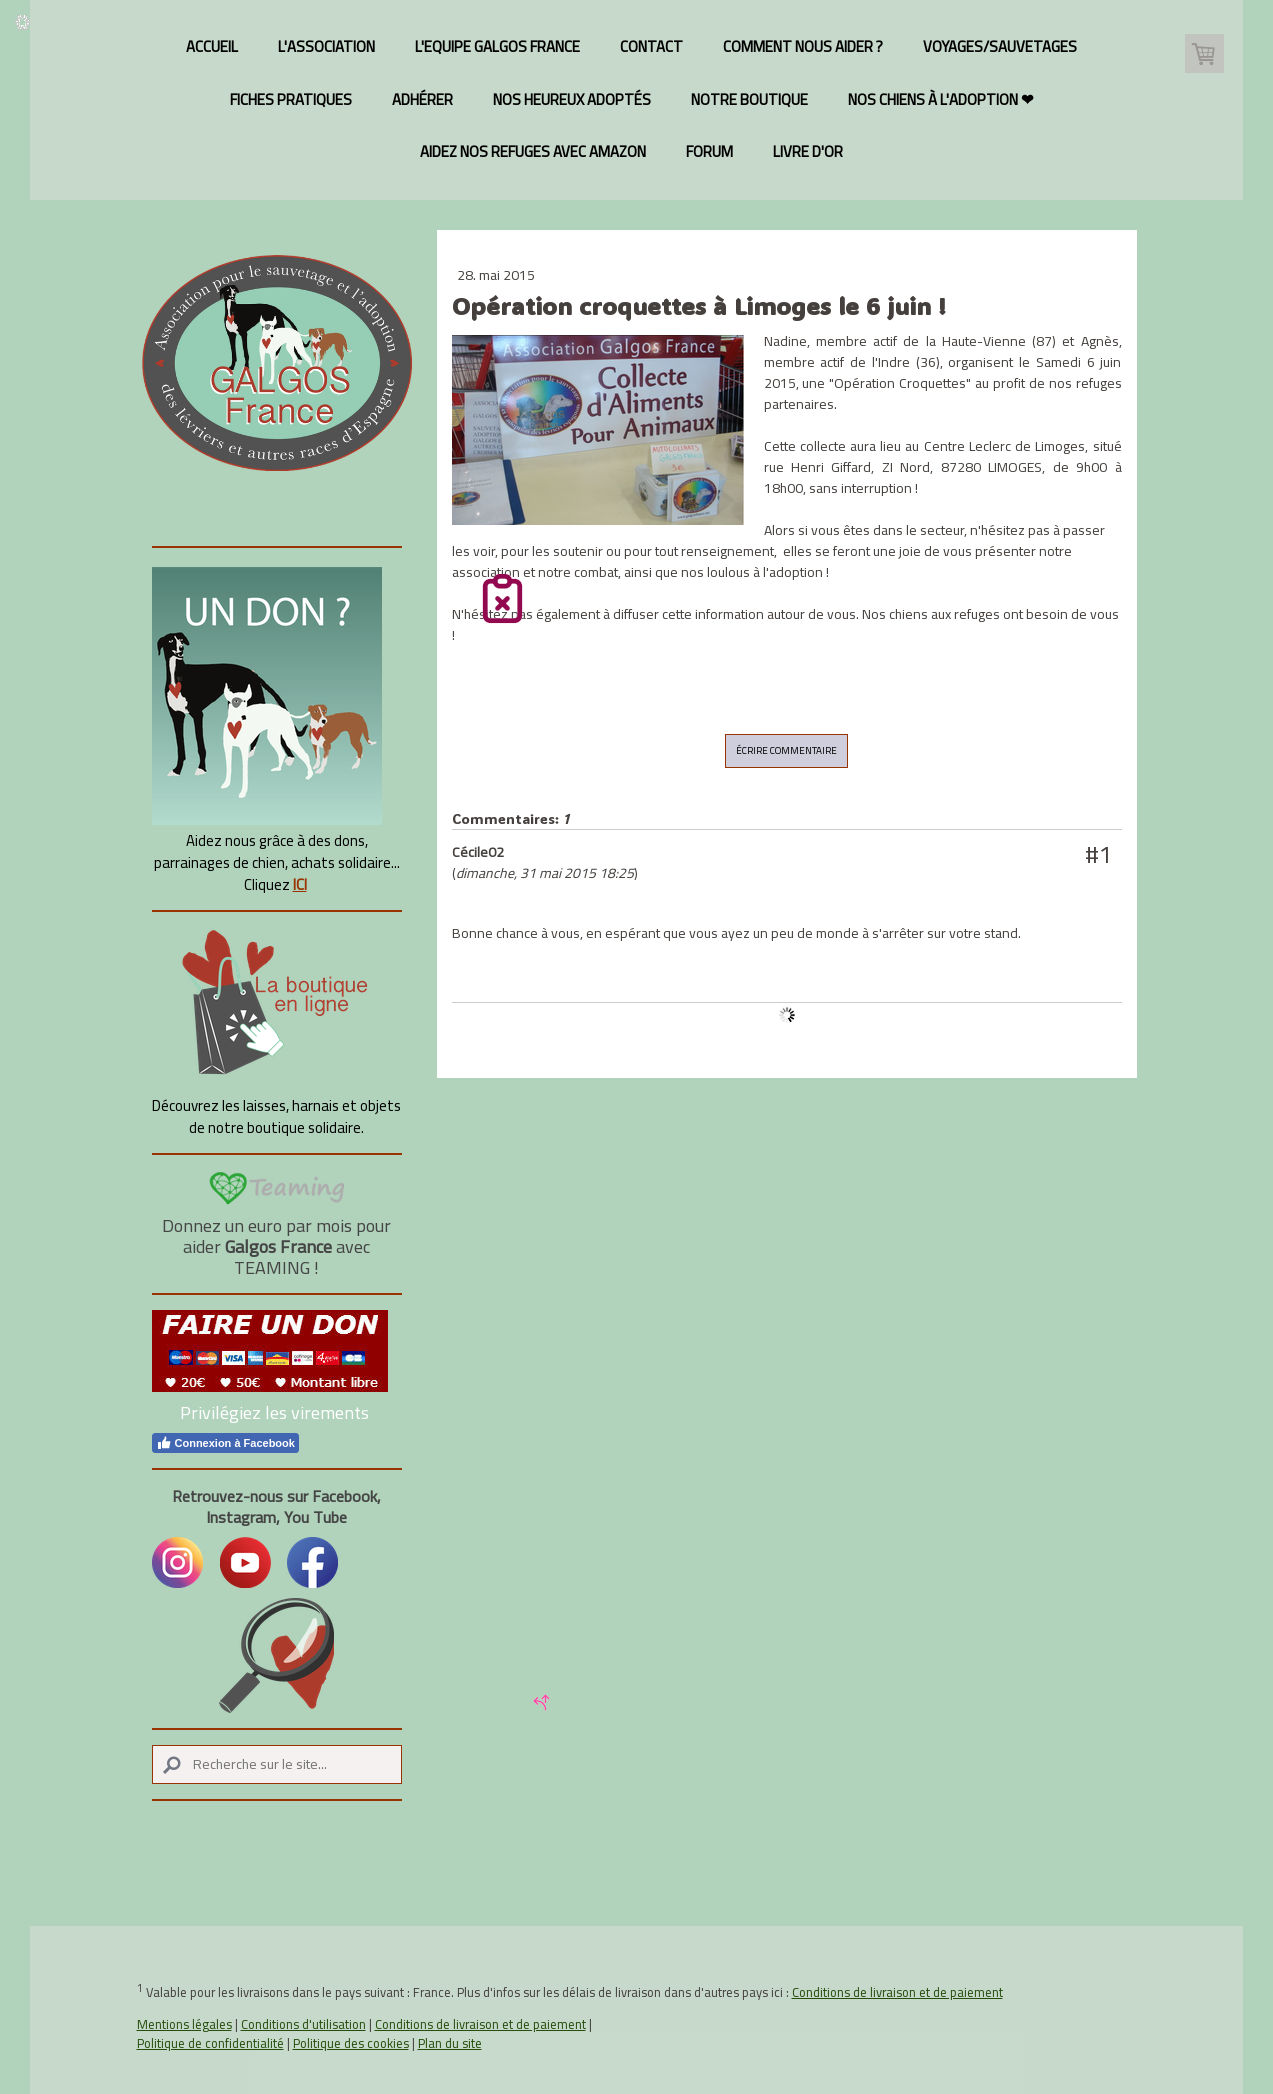 The width and height of the screenshot is (1273, 2094). What do you see at coordinates (502, 598) in the screenshot?
I see `clear clipboard contents` at bounding box center [502, 598].